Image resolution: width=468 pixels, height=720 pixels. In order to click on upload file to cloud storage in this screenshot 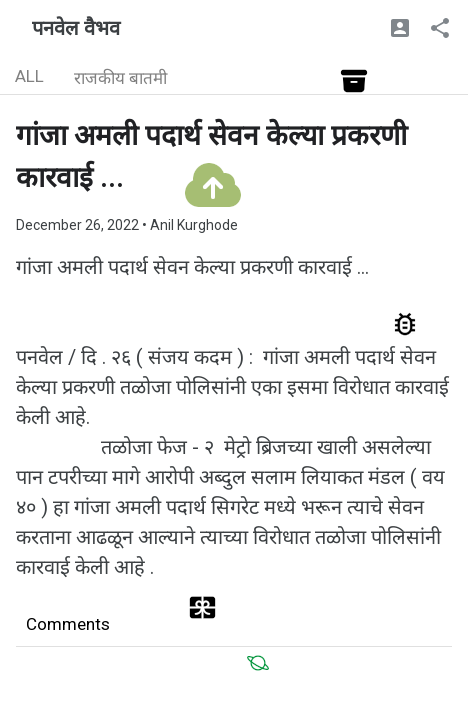, I will do `click(213, 185)`.